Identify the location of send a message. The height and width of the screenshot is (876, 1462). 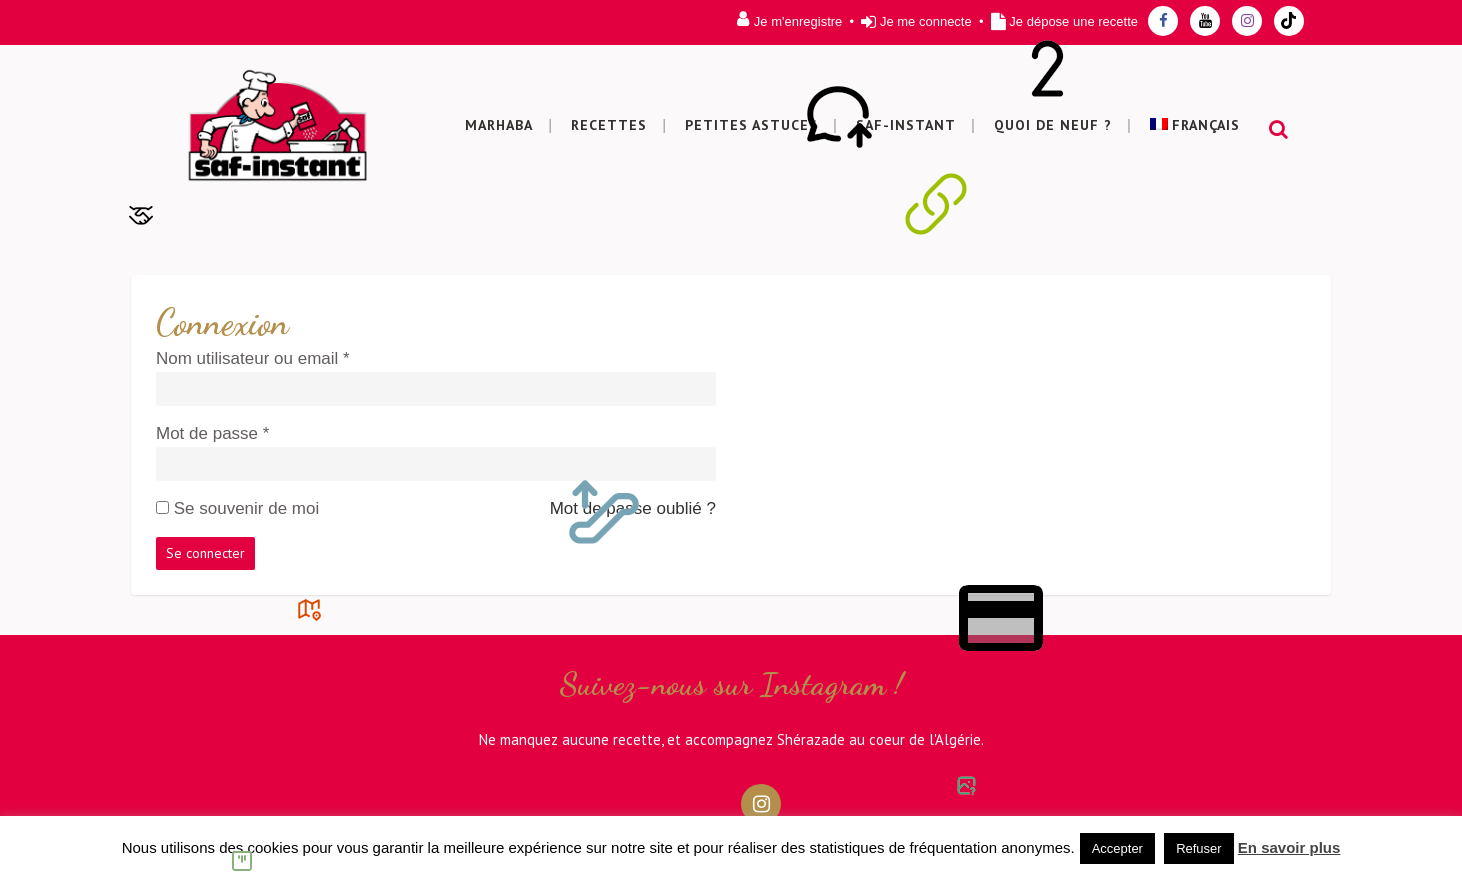
(838, 114).